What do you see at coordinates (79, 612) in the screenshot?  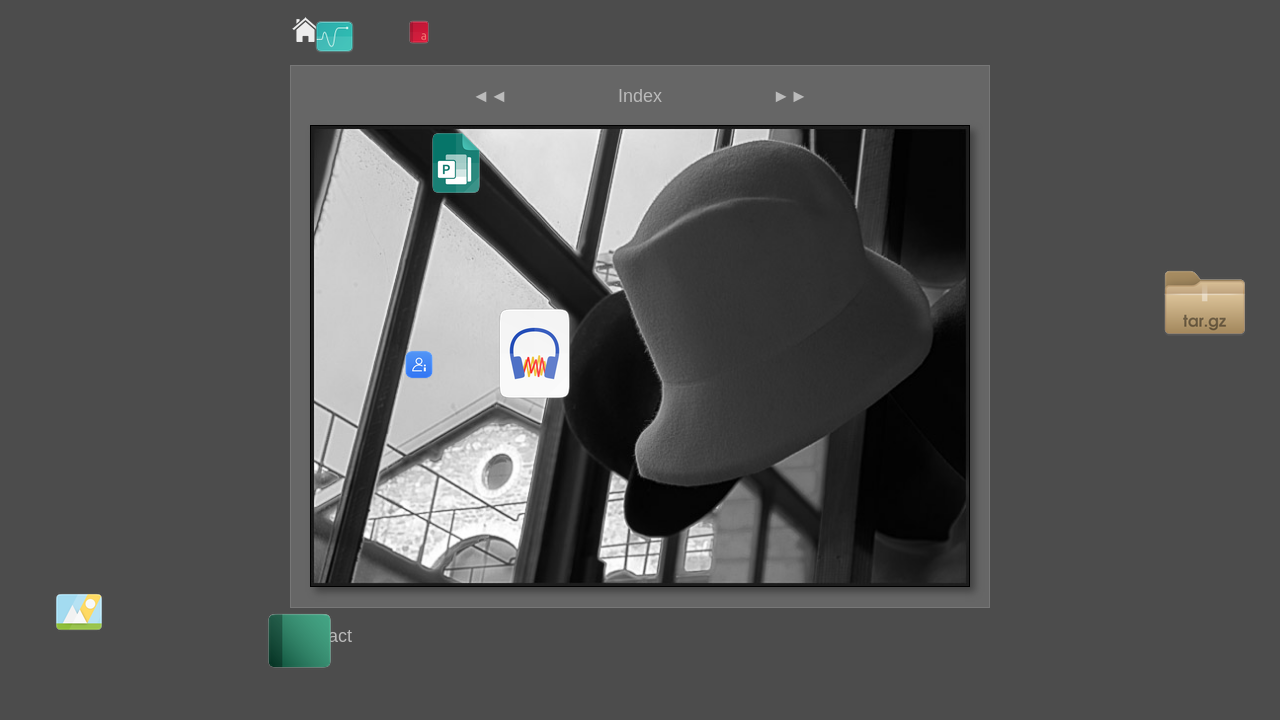 I see `open the photo gallery app` at bounding box center [79, 612].